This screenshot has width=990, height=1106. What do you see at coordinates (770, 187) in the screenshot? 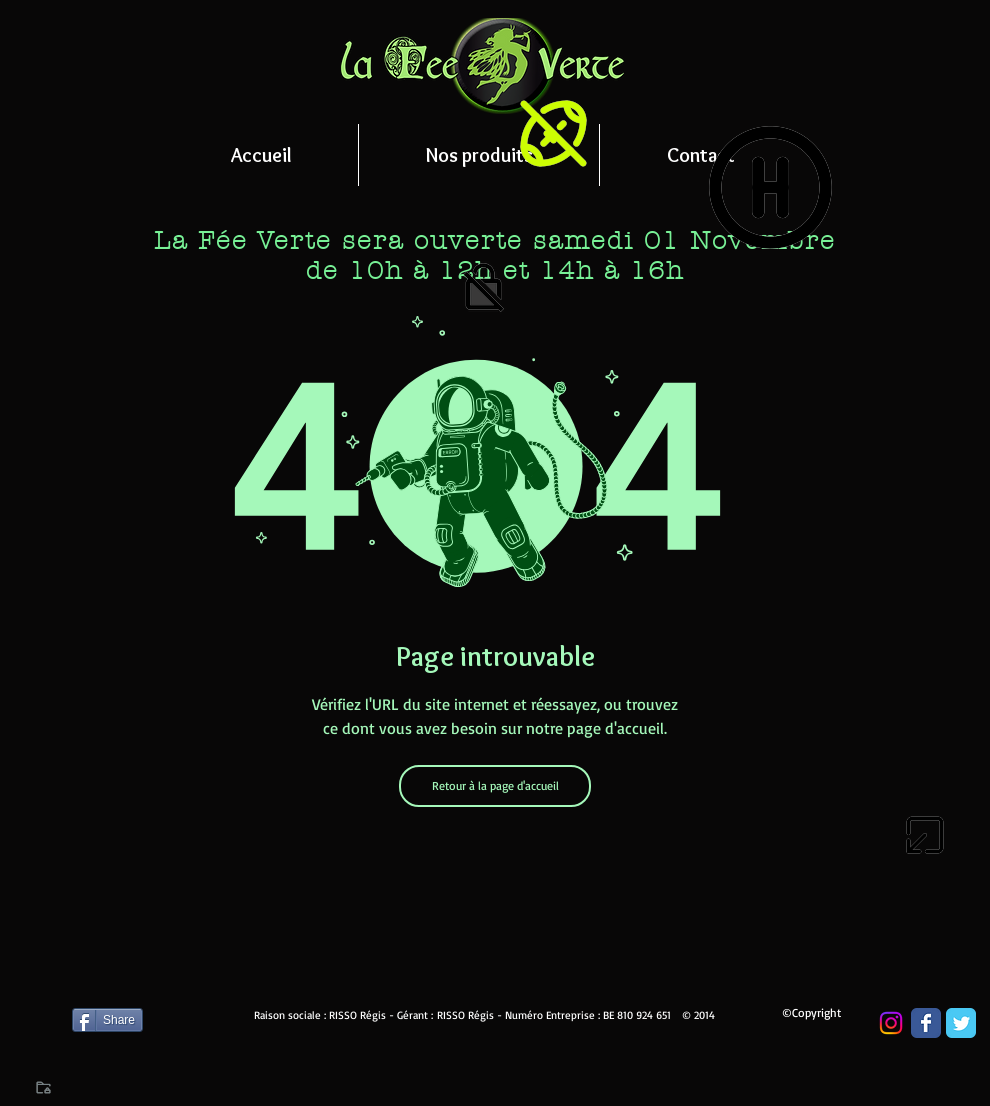
I see `indicates a hospital or medical facility nearby` at bounding box center [770, 187].